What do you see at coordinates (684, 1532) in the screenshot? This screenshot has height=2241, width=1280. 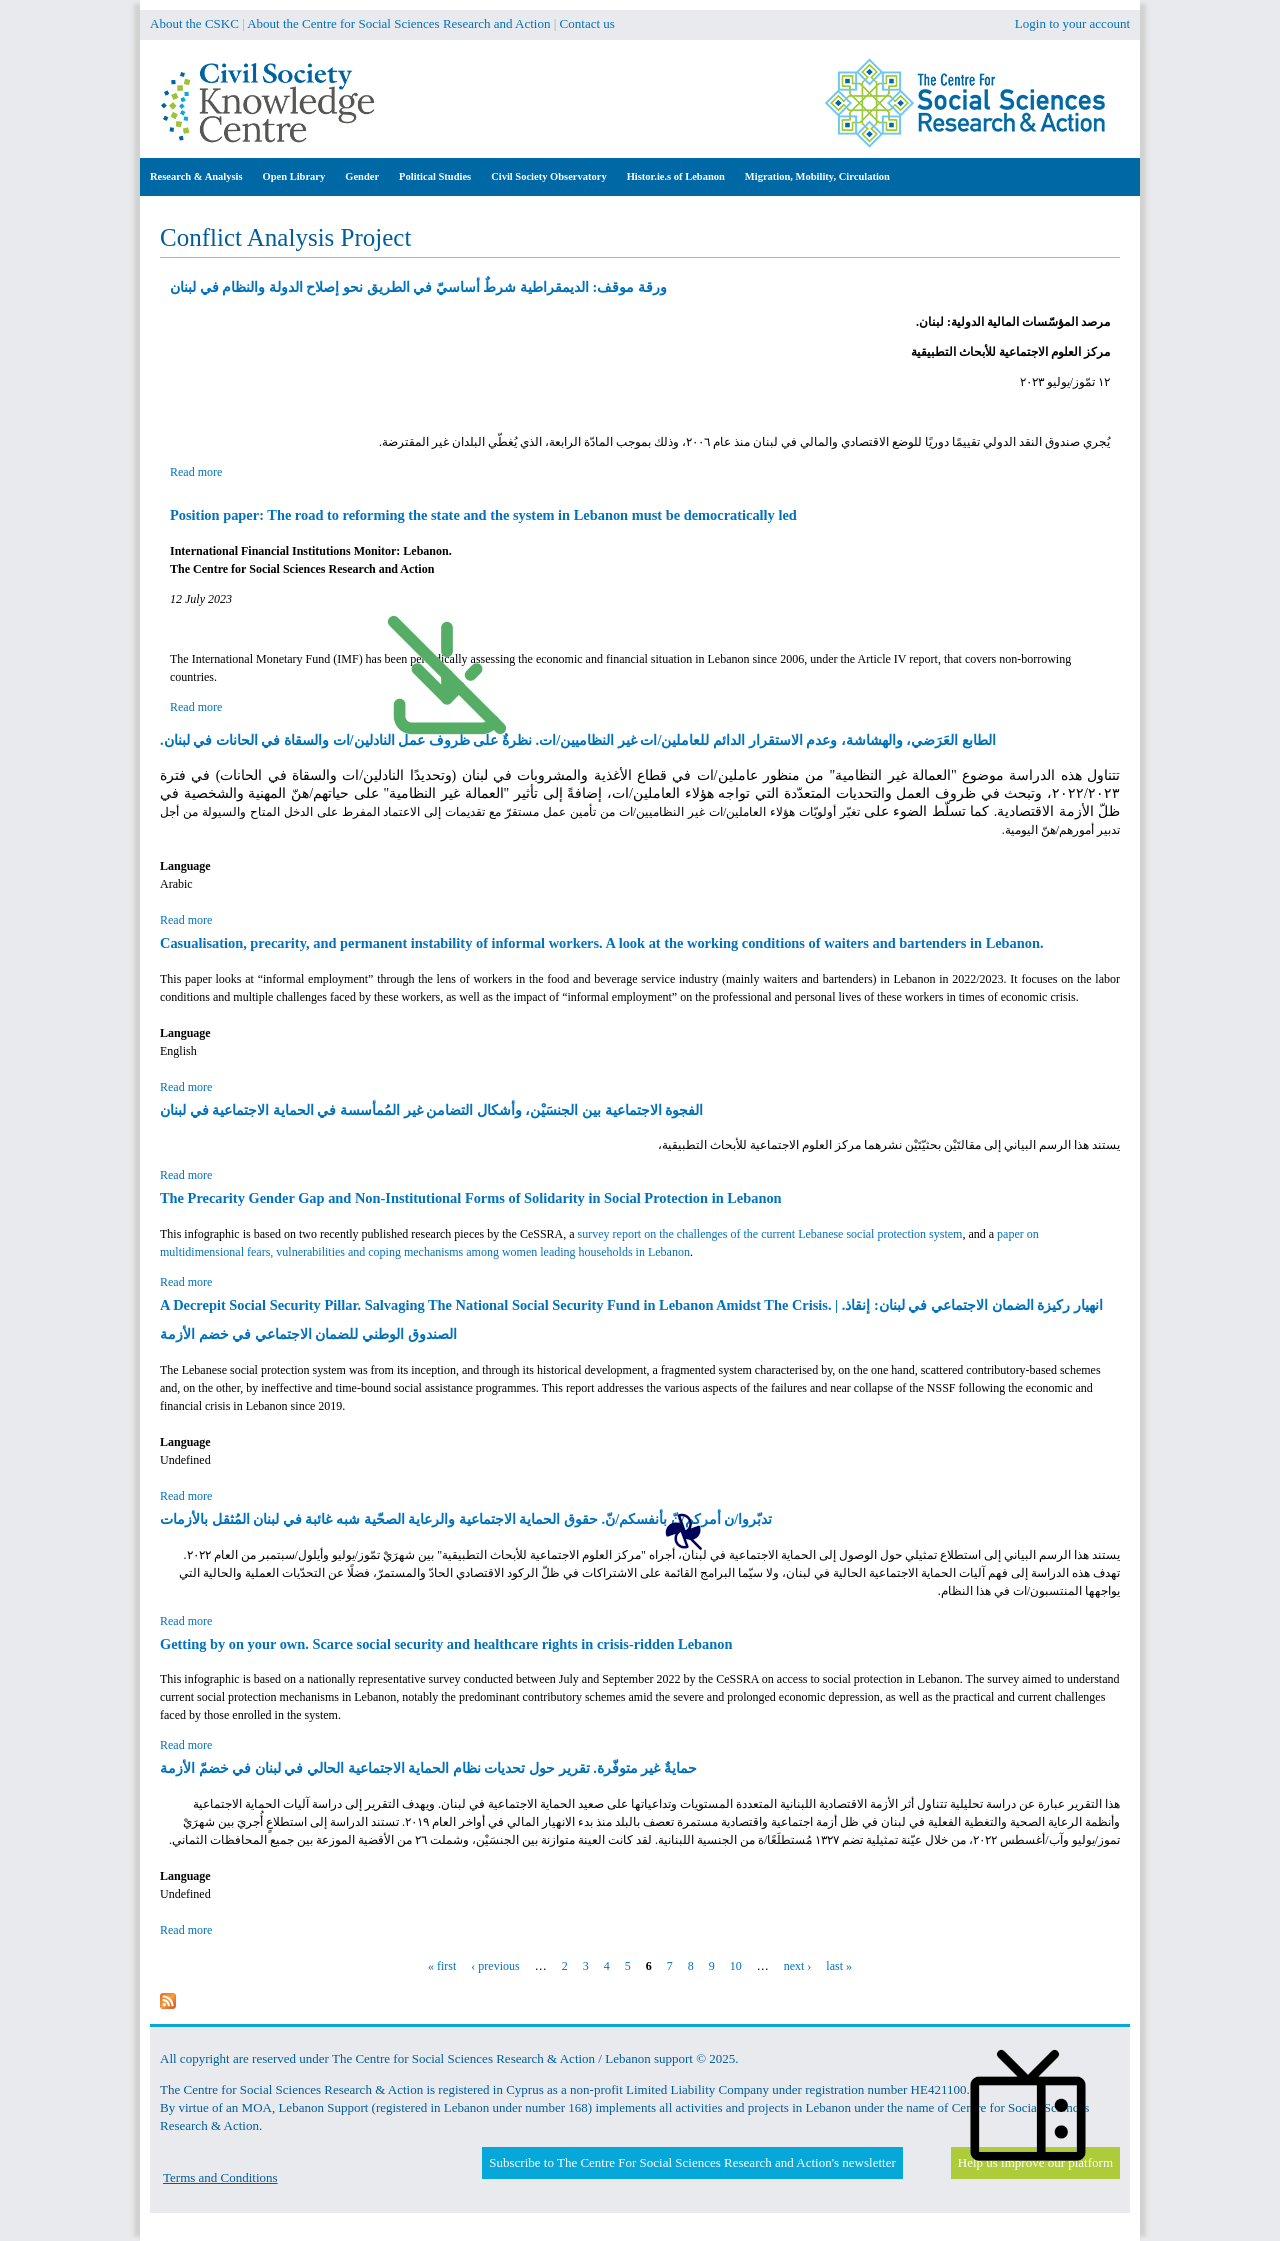 I see `decorative or playful element indicating a fun/casual feature` at bounding box center [684, 1532].